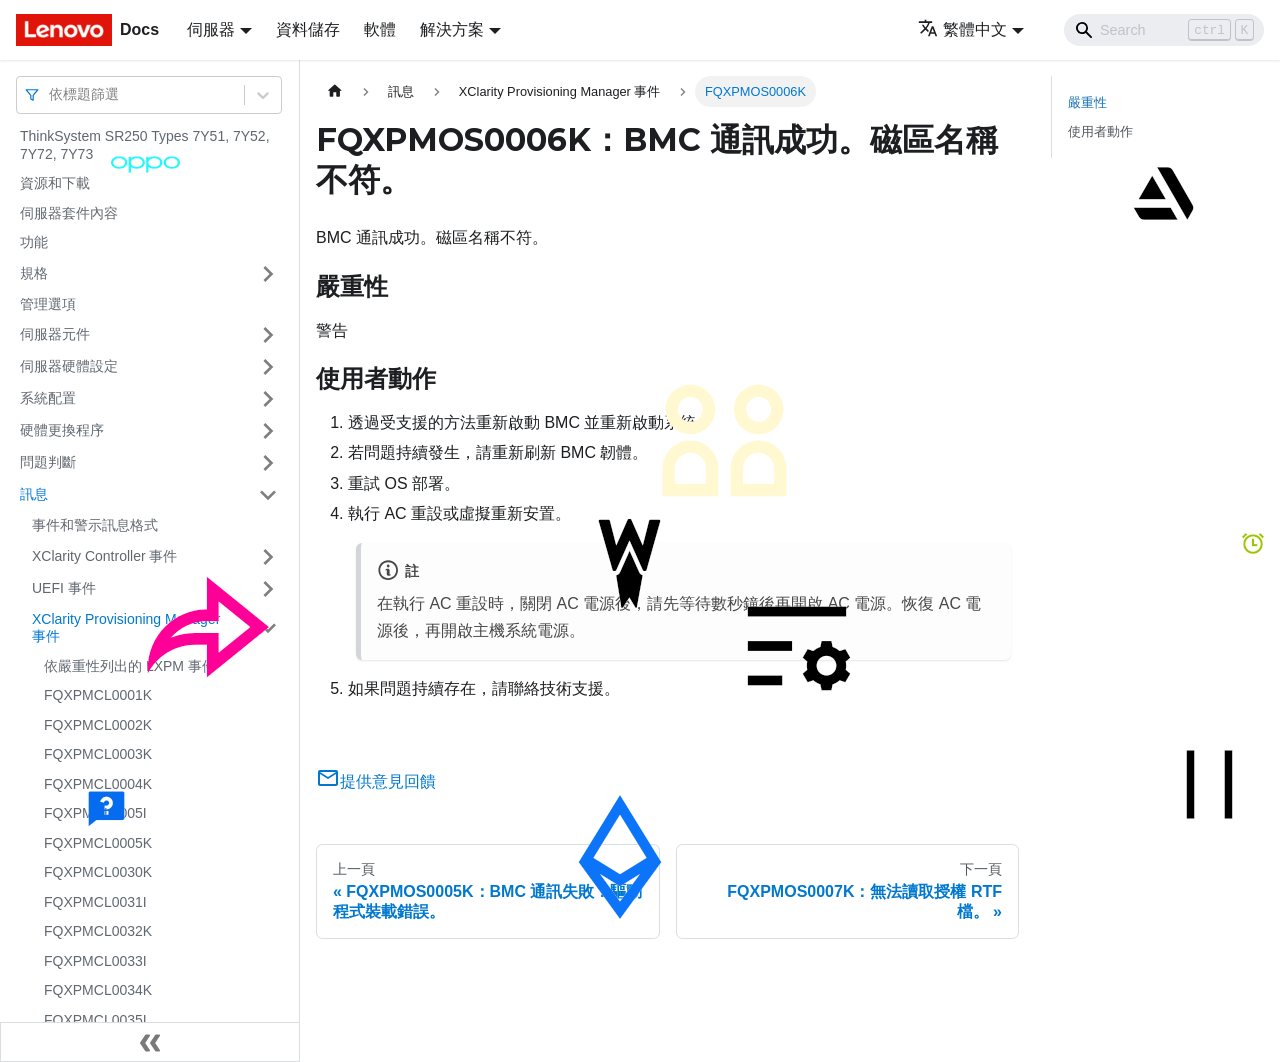 Image resolution: width=1280 pixels, height=1062 pixels. What do you see at coordinates (1253, 543) in the screenshot?
I see `set or manage alarms` at bounding box center [1253, 543].